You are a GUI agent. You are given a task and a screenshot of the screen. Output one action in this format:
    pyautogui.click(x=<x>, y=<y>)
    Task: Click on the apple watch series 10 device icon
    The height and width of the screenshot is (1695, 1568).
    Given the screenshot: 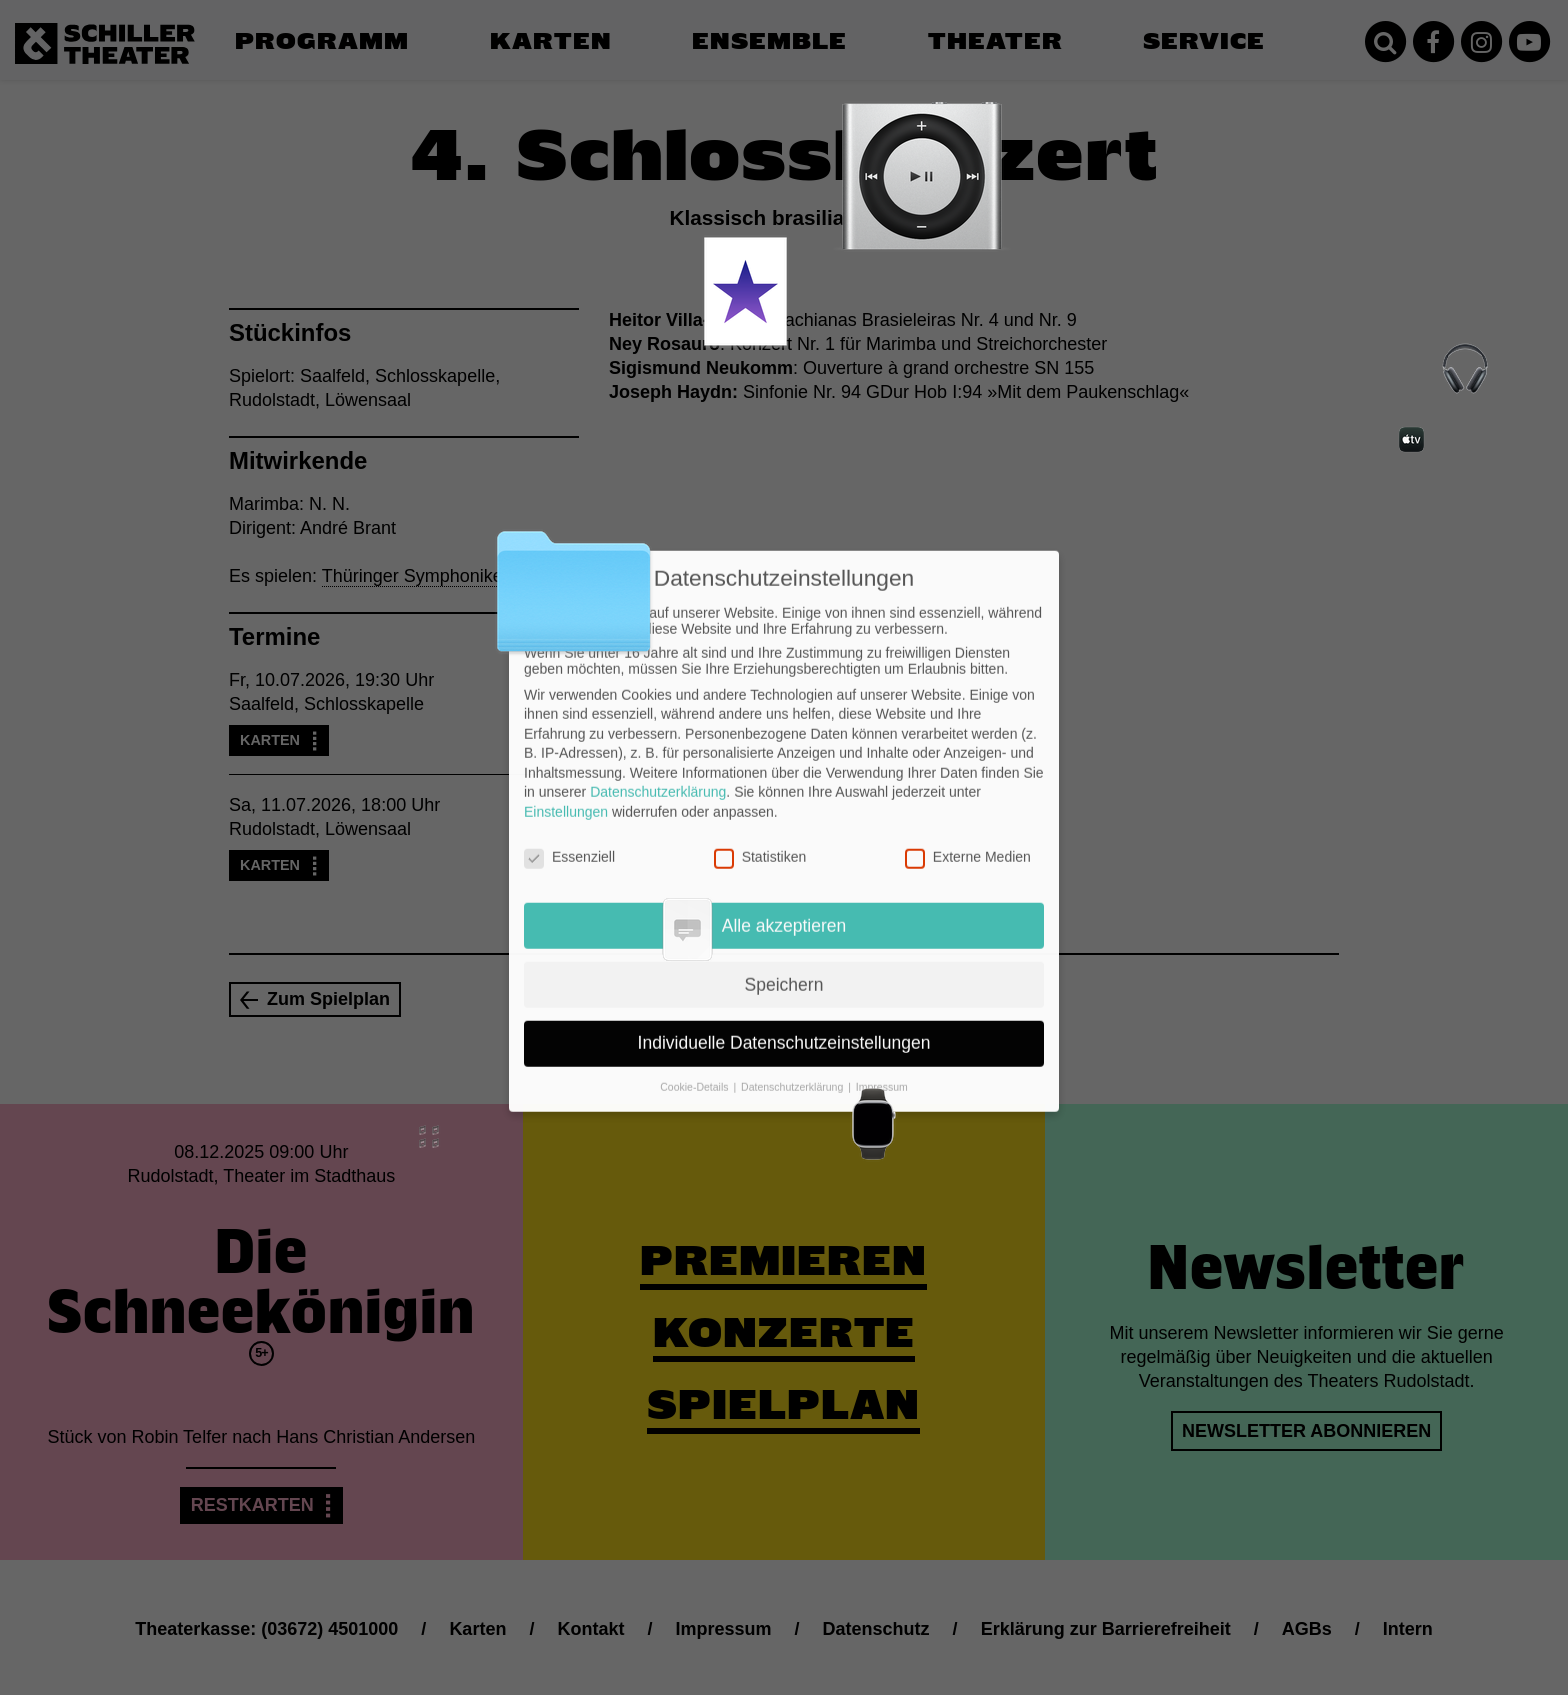 What is the action you would take?
    pyautogui.click(x=873, y=1124)
    